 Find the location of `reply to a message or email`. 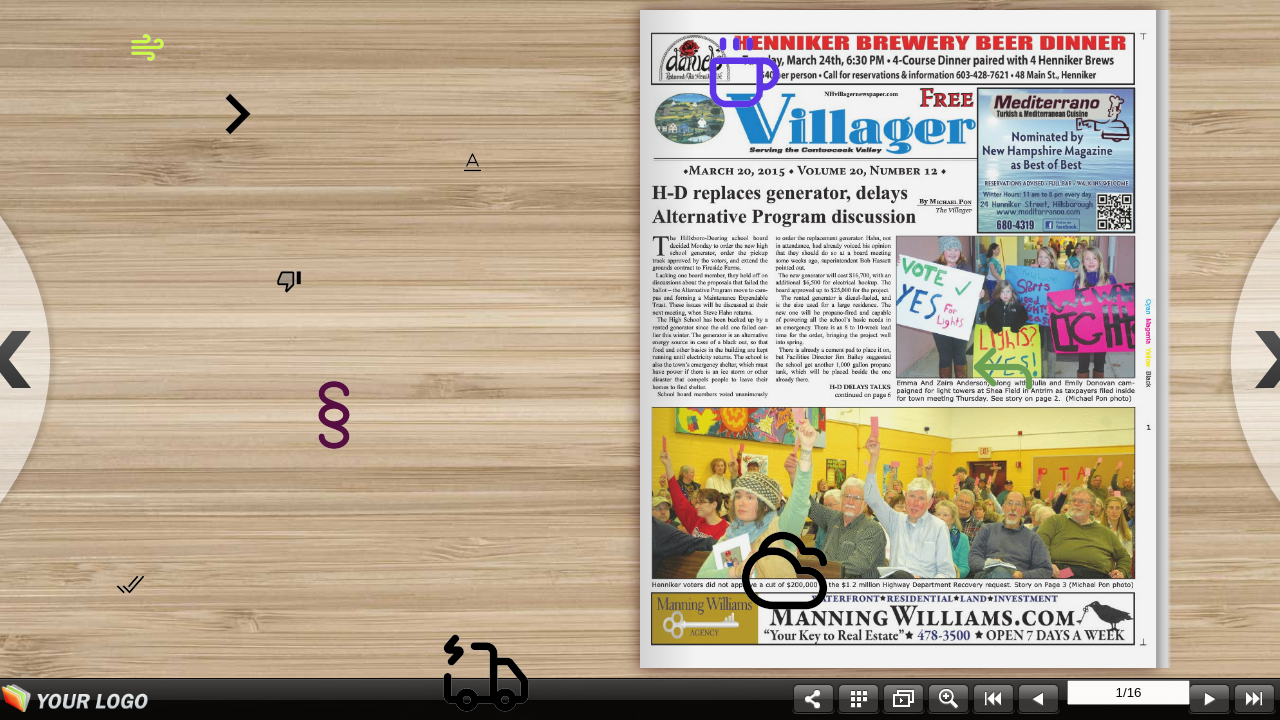

reply to a message or email is located at coordinates (1003, 367).